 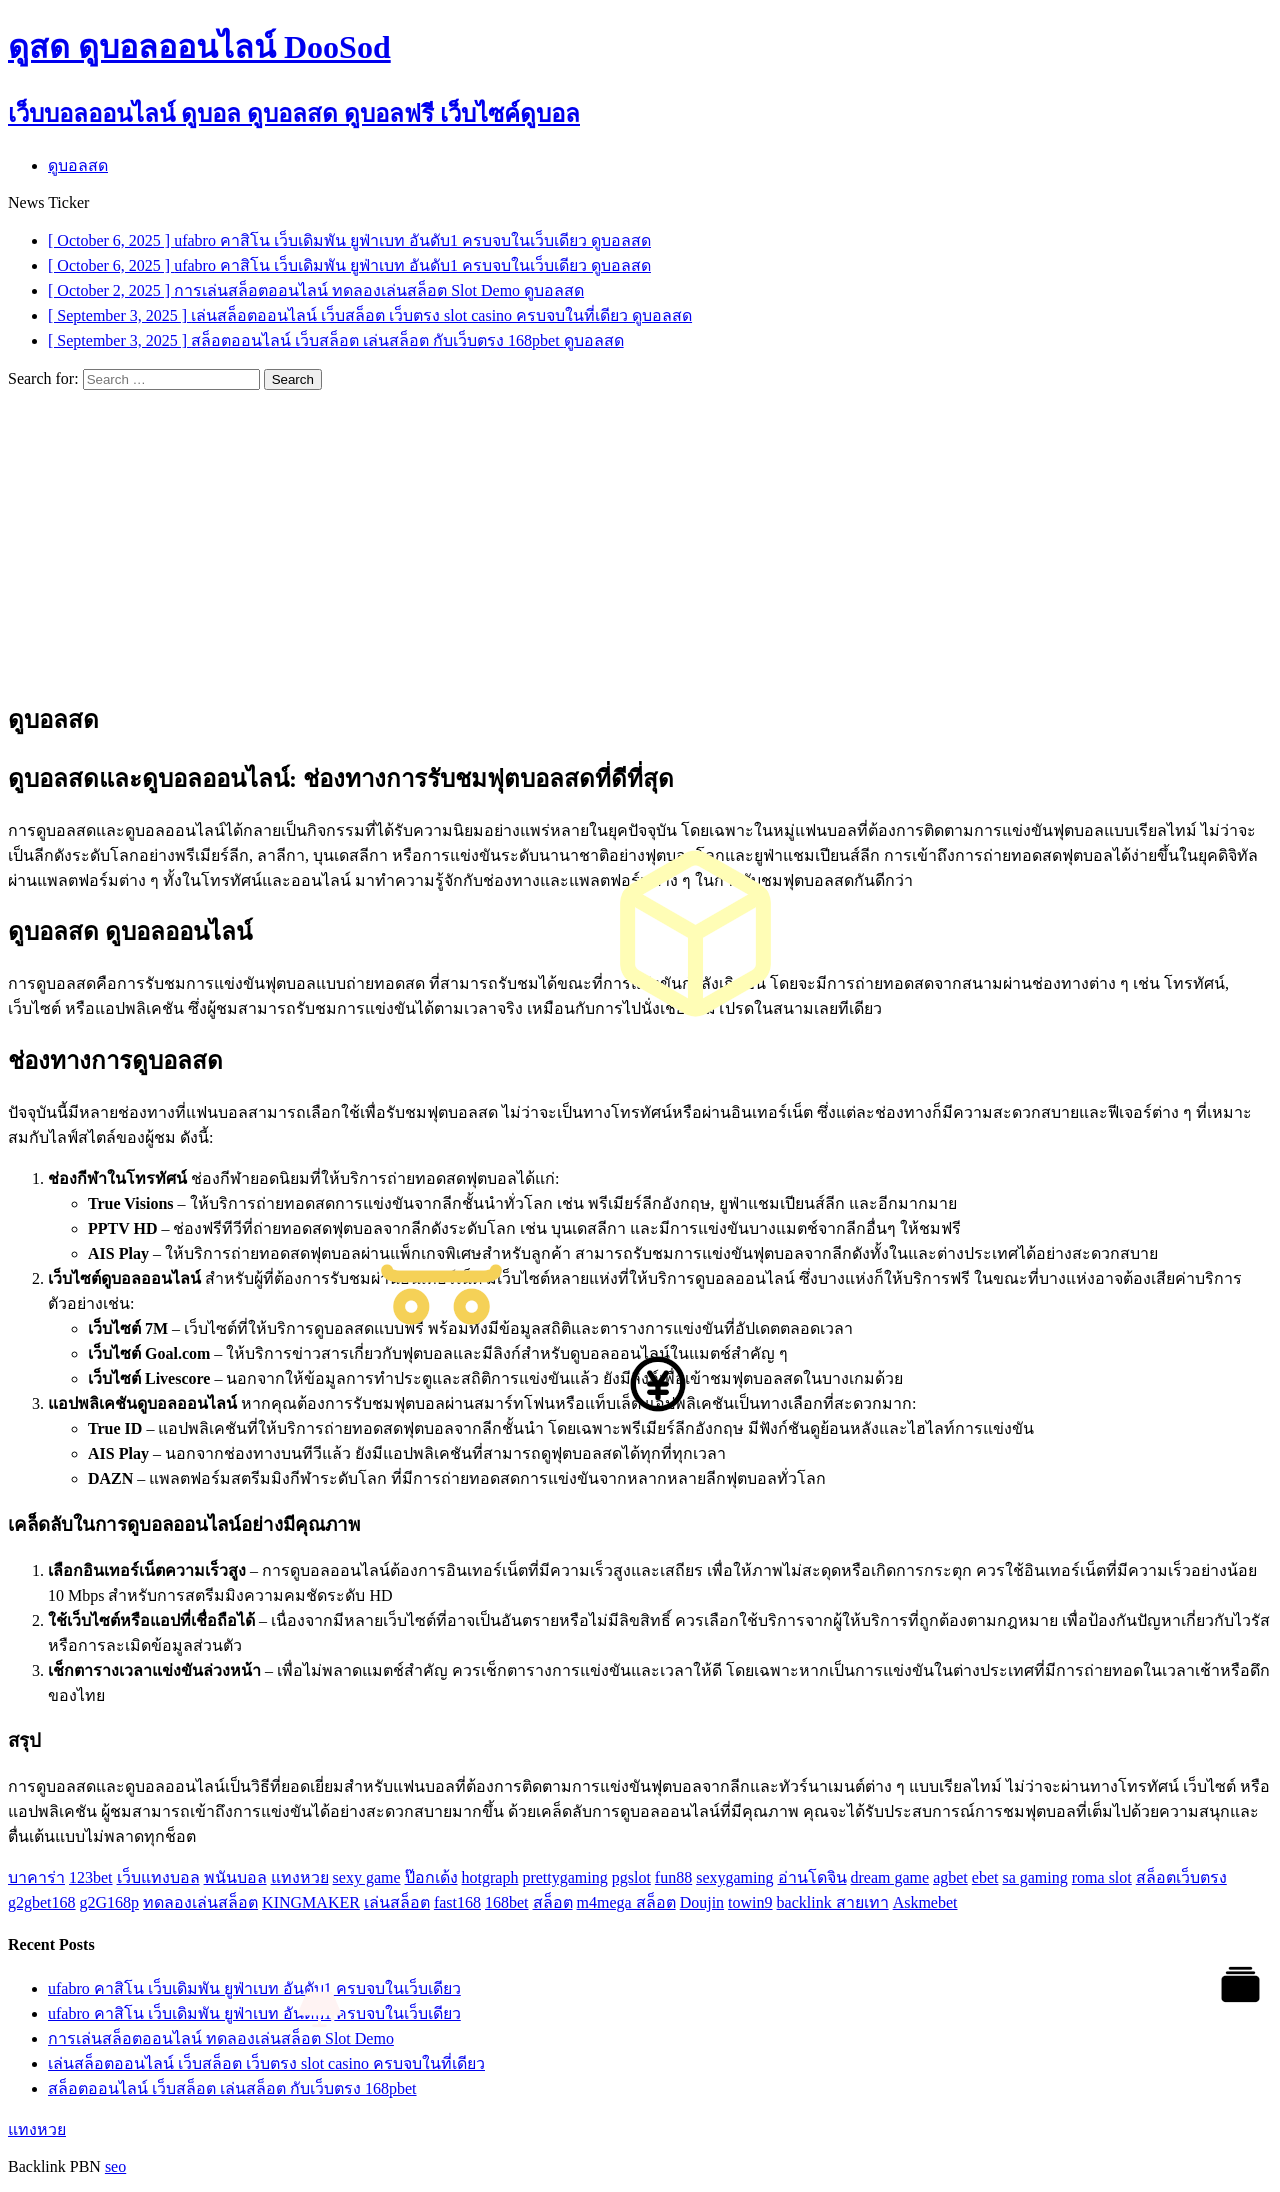 What do you see at coordinates (1240, 1984) in the screenshot?
I see `view photo albums` at bounding box center [1240, 1984].